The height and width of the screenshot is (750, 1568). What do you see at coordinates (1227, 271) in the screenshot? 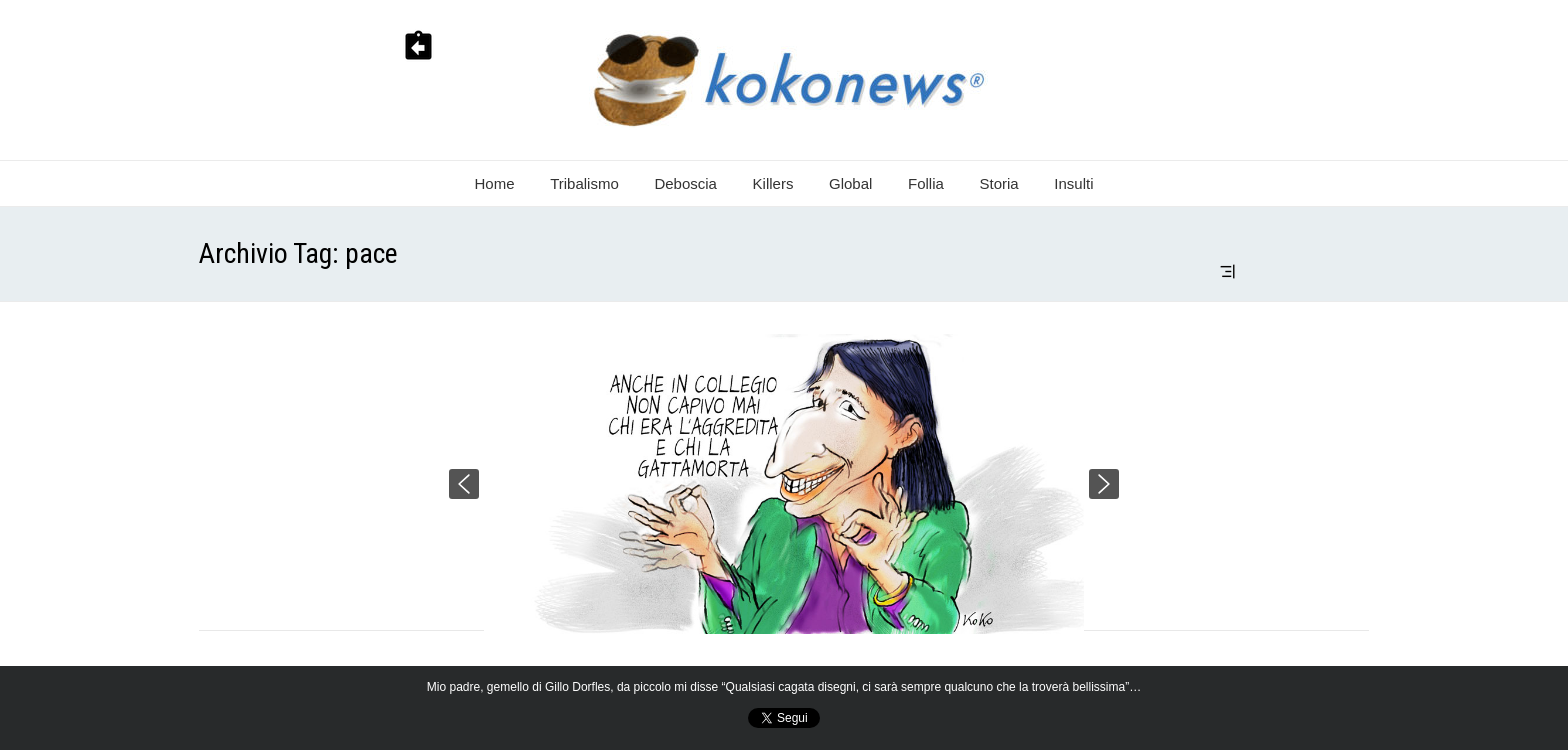
I see `align text to the right` at bounding box center [1227, 271].